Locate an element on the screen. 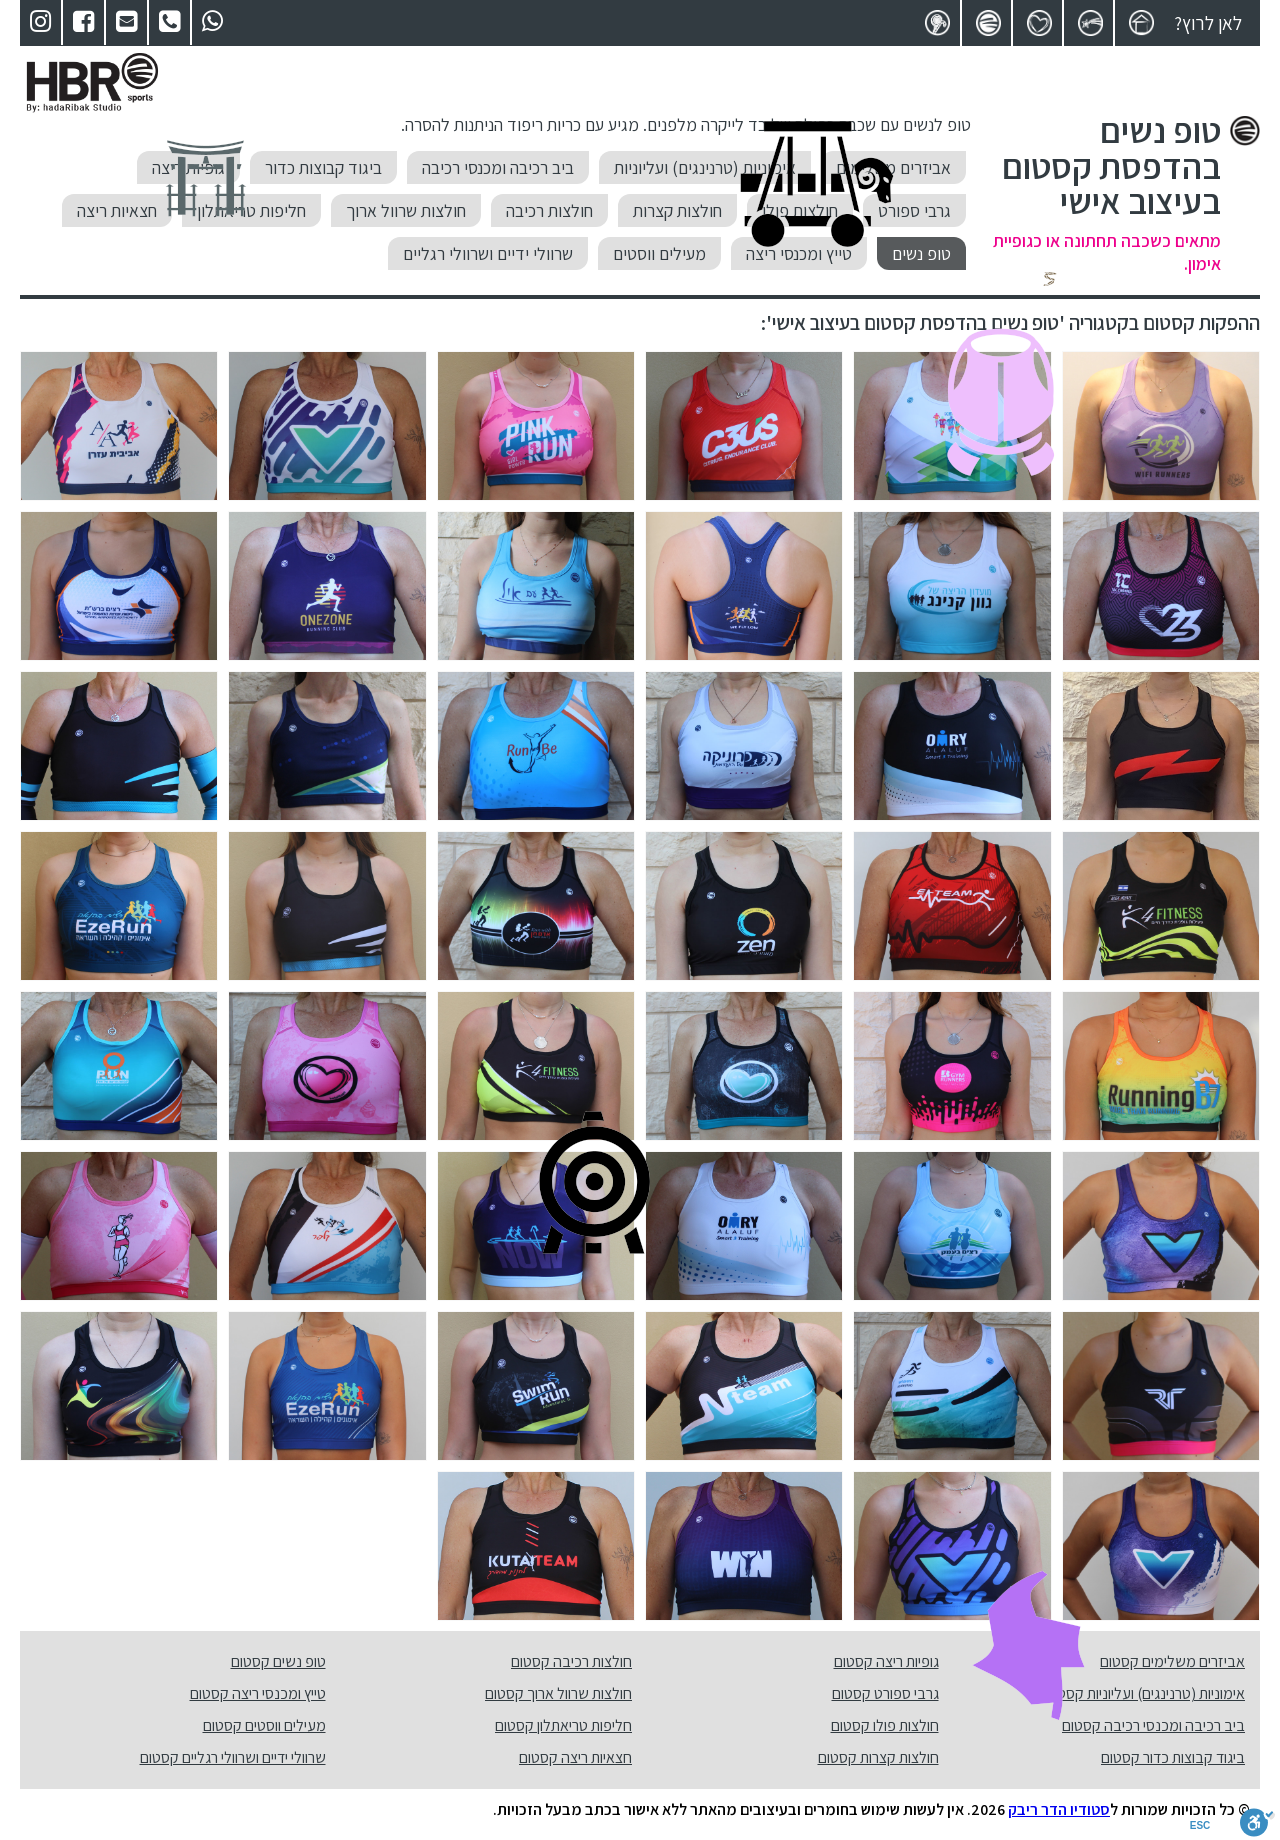  access japanese cultural or religious content is located at coordinates (206, 176).